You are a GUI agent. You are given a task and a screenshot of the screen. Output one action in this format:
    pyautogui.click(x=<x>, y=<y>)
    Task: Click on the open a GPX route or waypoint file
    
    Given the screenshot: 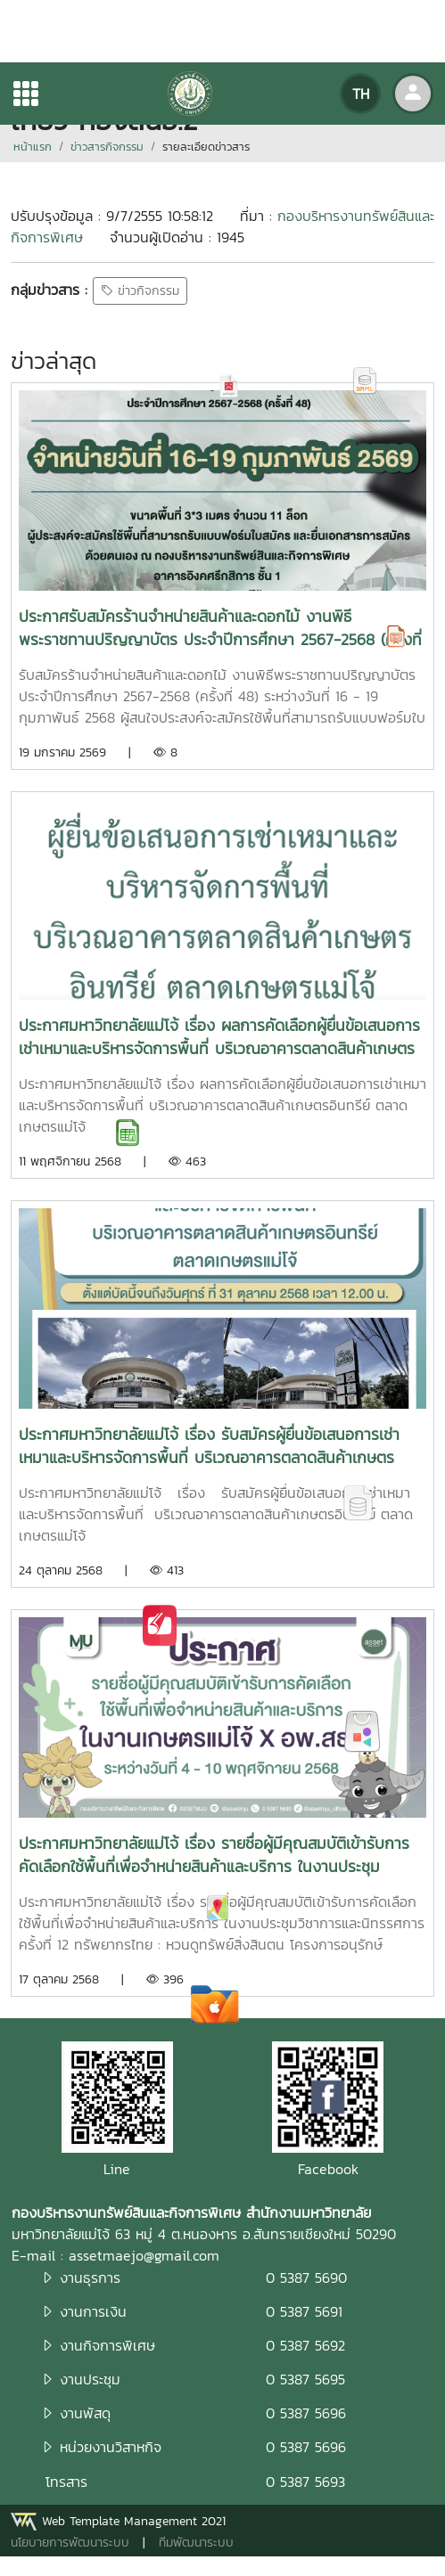 What is the action you would take?
    pyautogui.click(x=218, y=1908)
    